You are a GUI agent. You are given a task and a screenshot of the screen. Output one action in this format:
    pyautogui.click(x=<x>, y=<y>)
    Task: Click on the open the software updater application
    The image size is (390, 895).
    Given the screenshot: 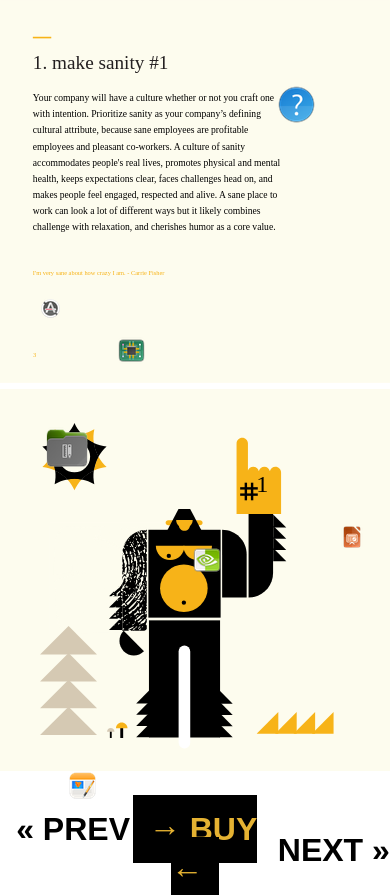 What is the action you would take?
    pyautogui.click(x=50, y=308)
    